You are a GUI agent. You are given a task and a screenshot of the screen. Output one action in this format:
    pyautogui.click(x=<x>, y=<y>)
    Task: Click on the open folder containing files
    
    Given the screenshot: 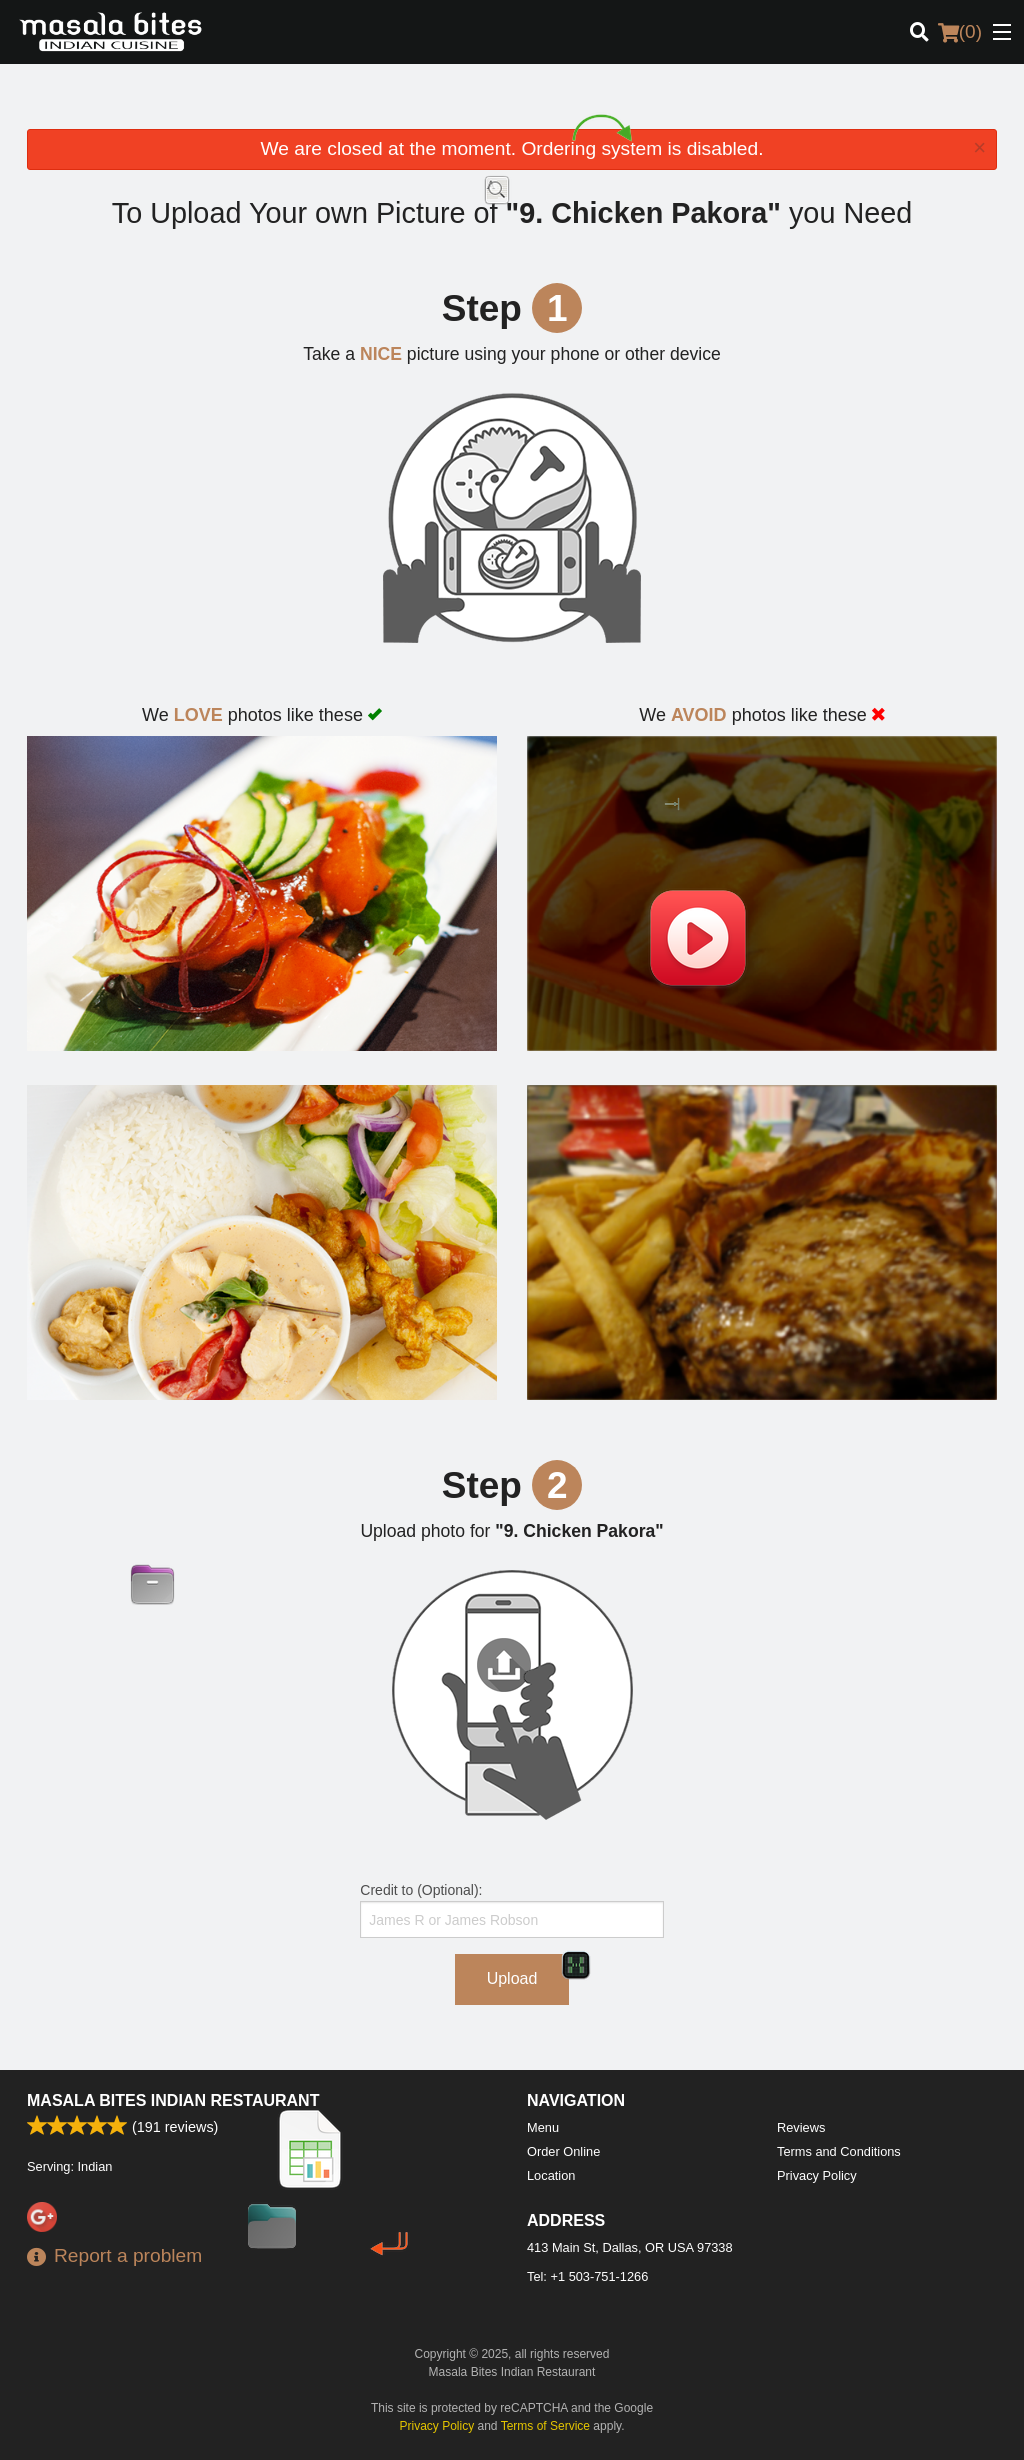 What is the action you would take?
    pyautogui.click(x=272, y=2226)
    